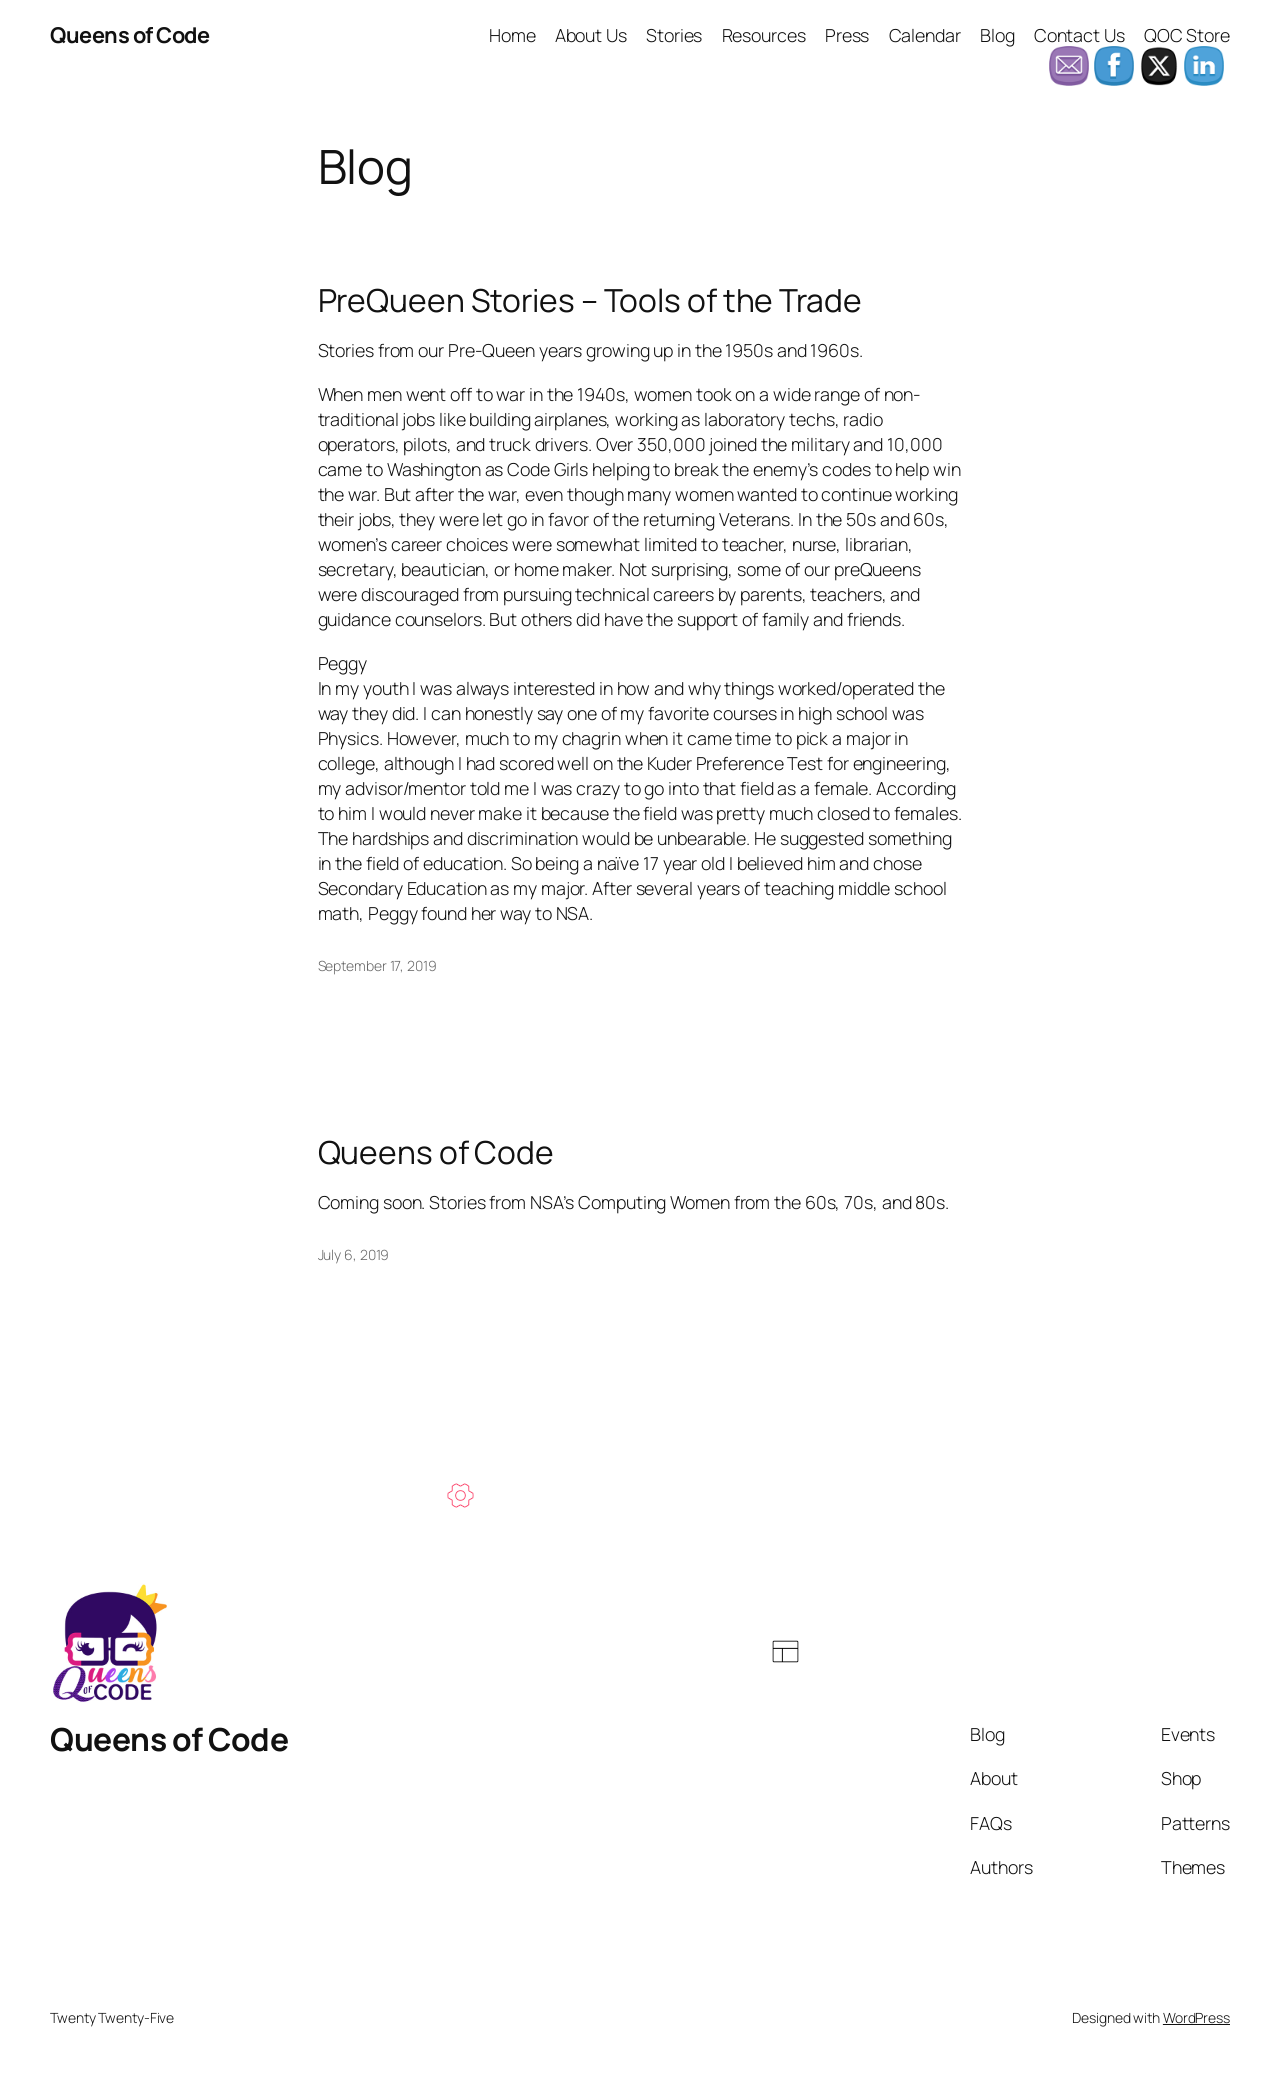 The image size is (1280, 2077). Describe the element at coordinates (460, 1495) in the screenshot. I see `access settings or preferences` at that location.